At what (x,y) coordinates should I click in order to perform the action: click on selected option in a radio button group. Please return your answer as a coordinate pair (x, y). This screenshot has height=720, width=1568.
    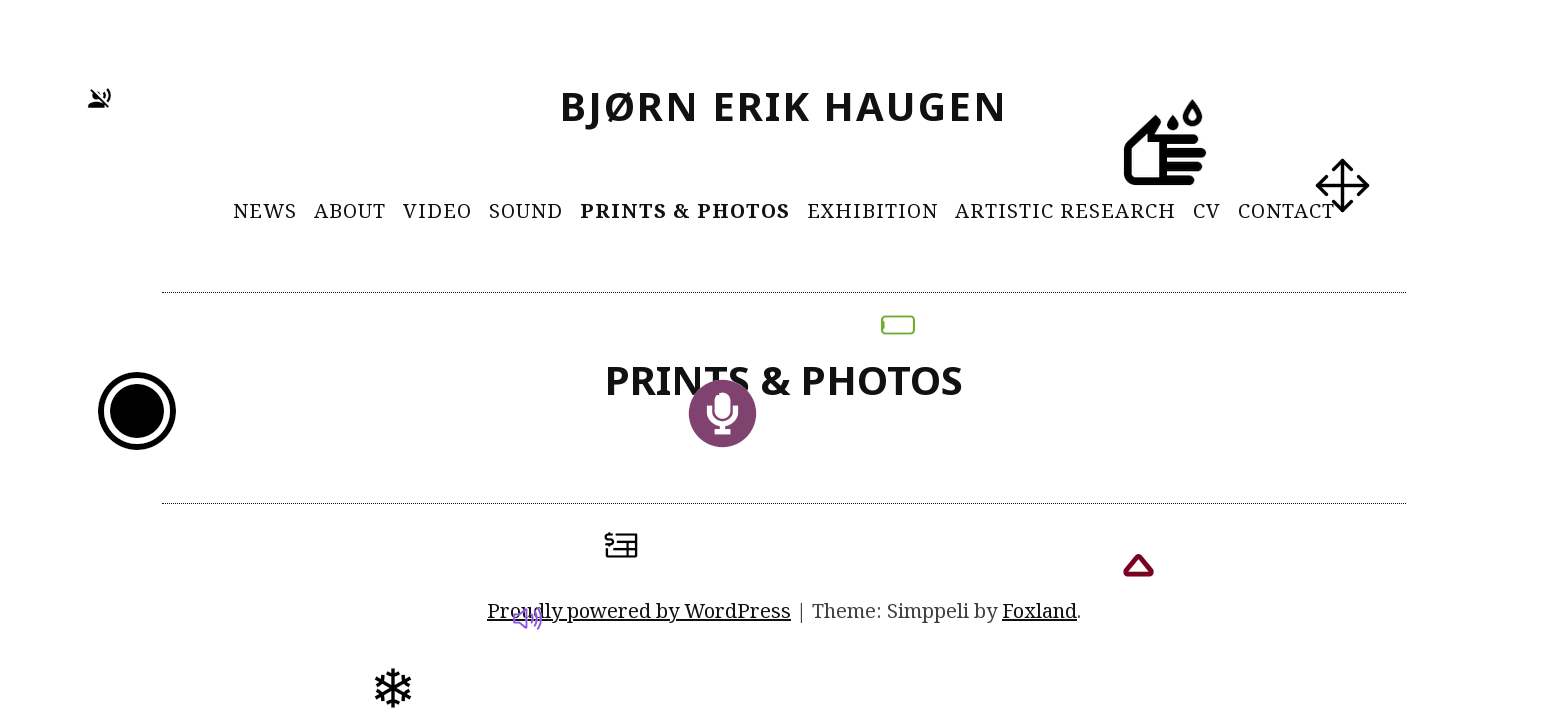
    Looking at the image, I should click on (137, 411).